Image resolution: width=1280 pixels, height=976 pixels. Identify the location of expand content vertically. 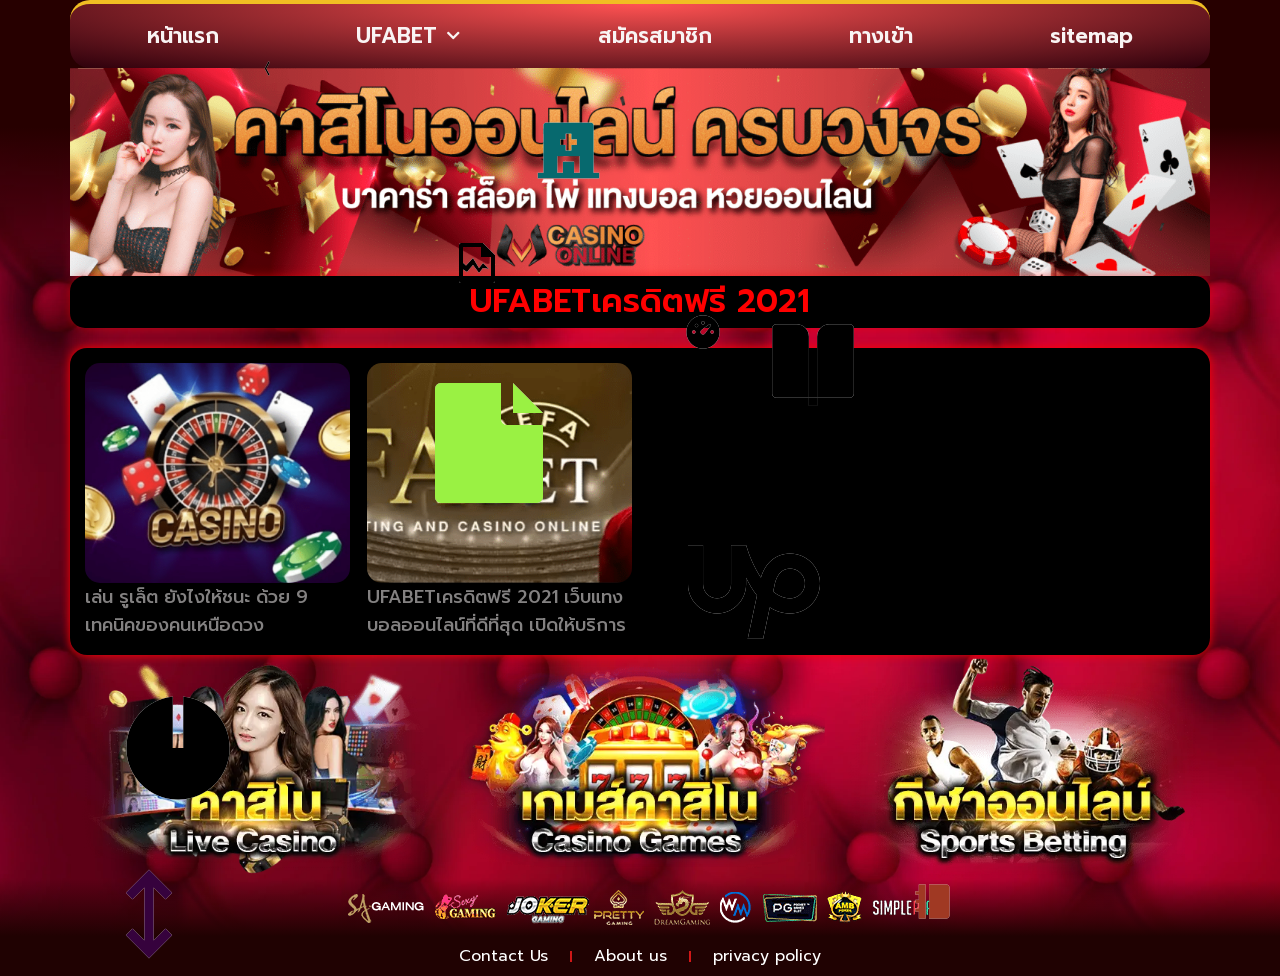
(149, 914).